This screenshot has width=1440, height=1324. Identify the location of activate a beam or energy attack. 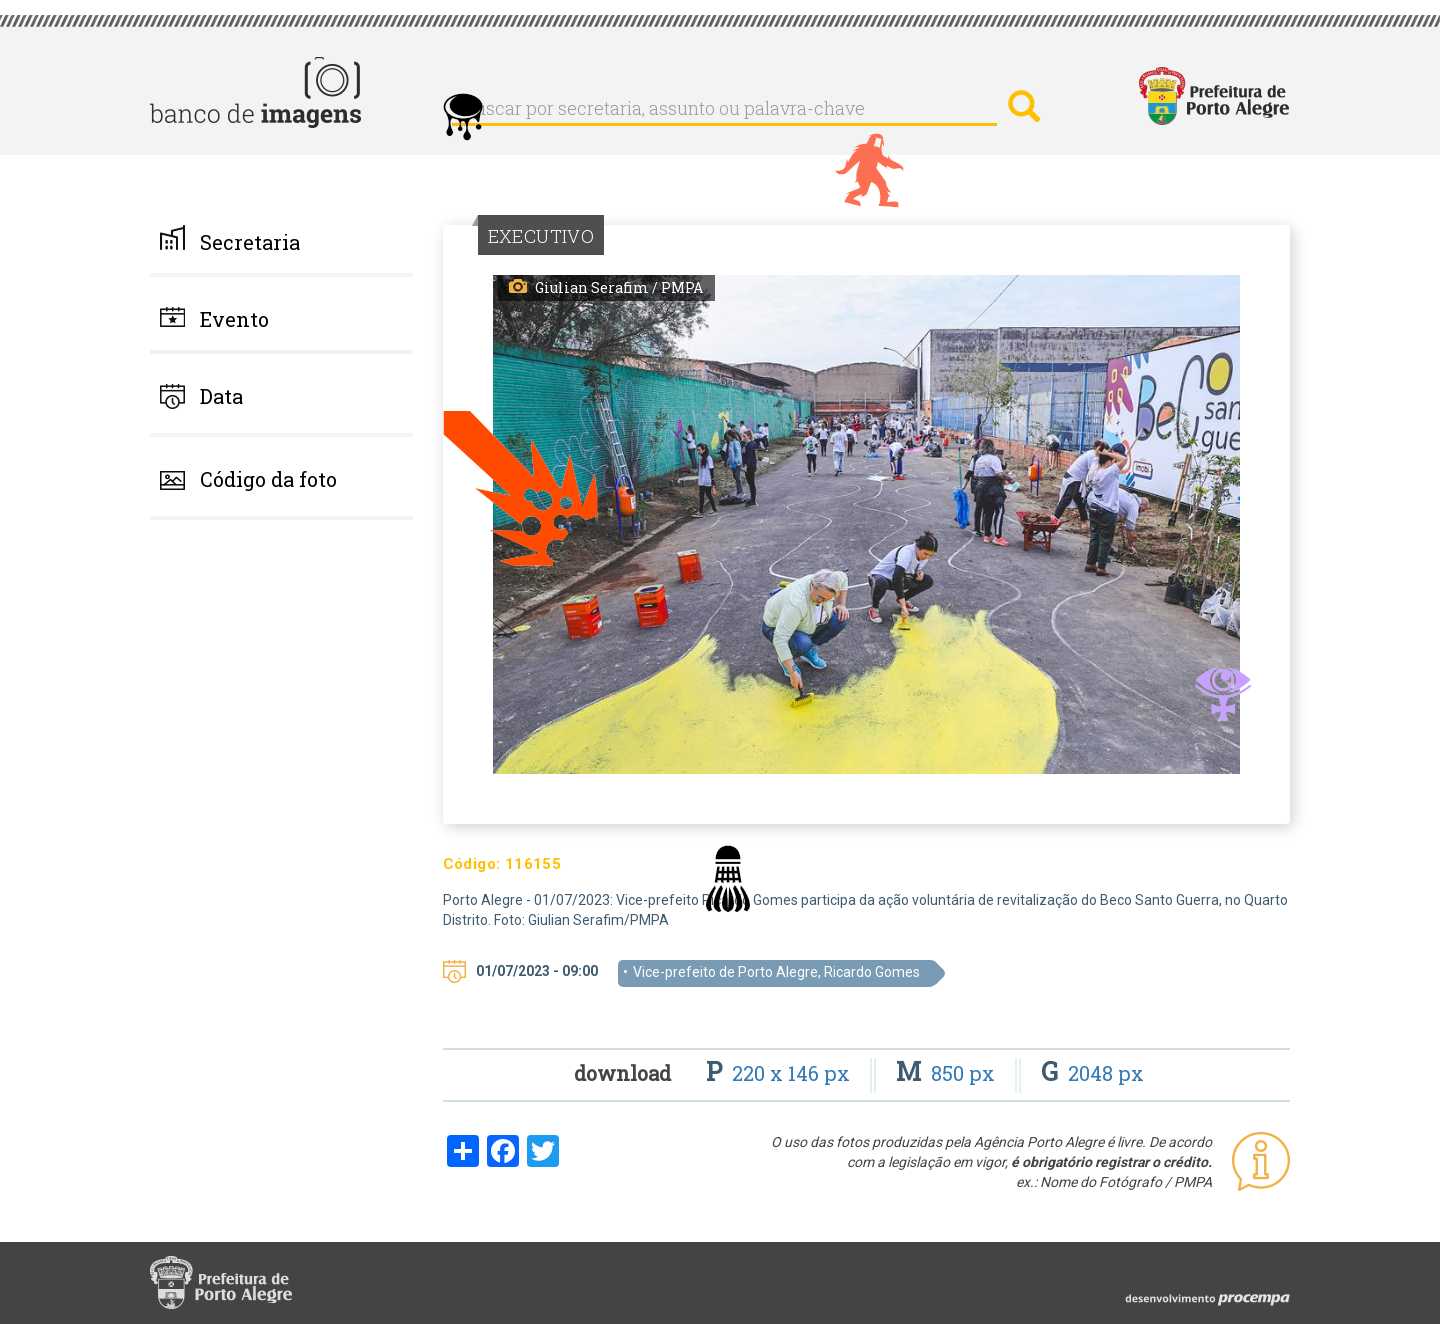
(520, 488).